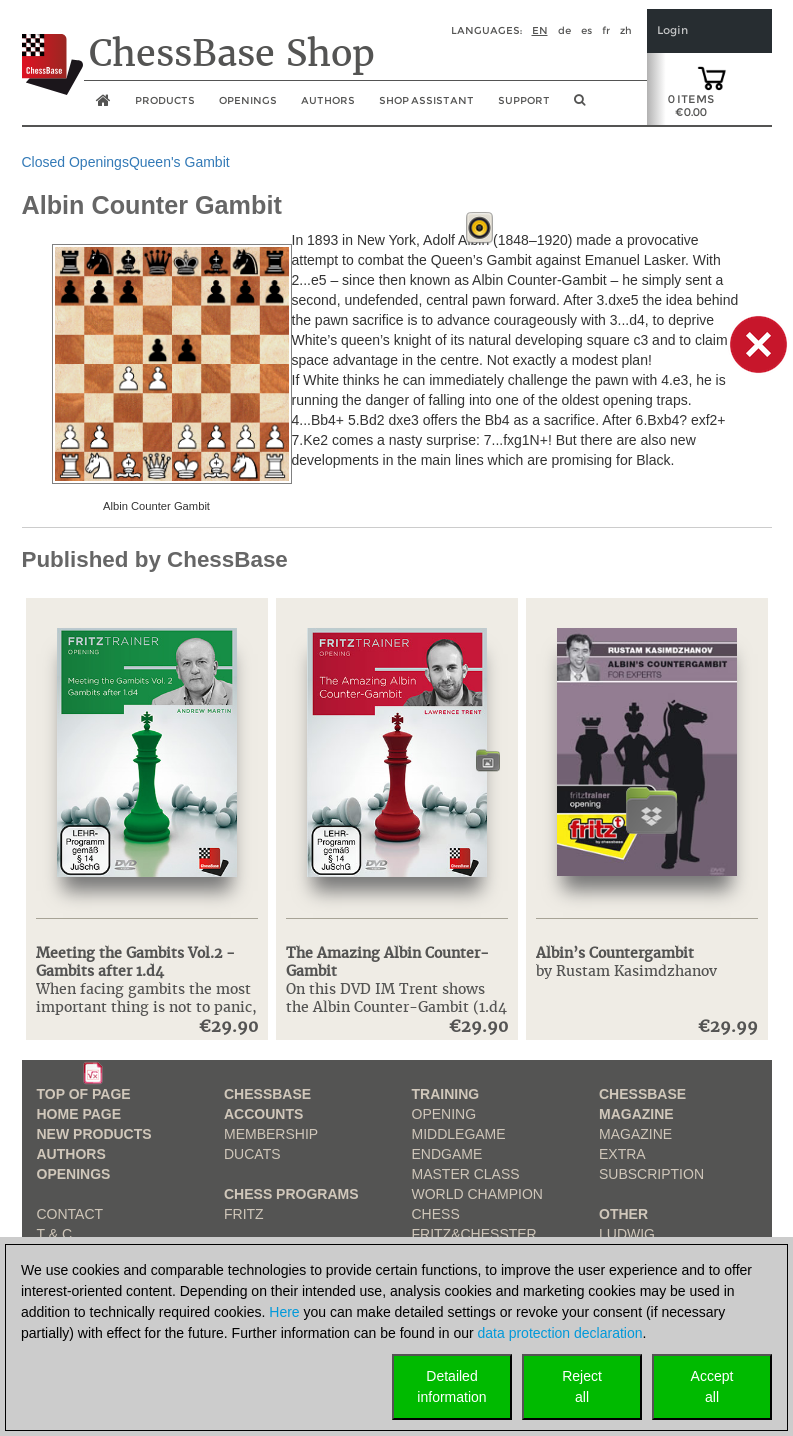  I want to click on access sound and audio settings, so click(479, 227).